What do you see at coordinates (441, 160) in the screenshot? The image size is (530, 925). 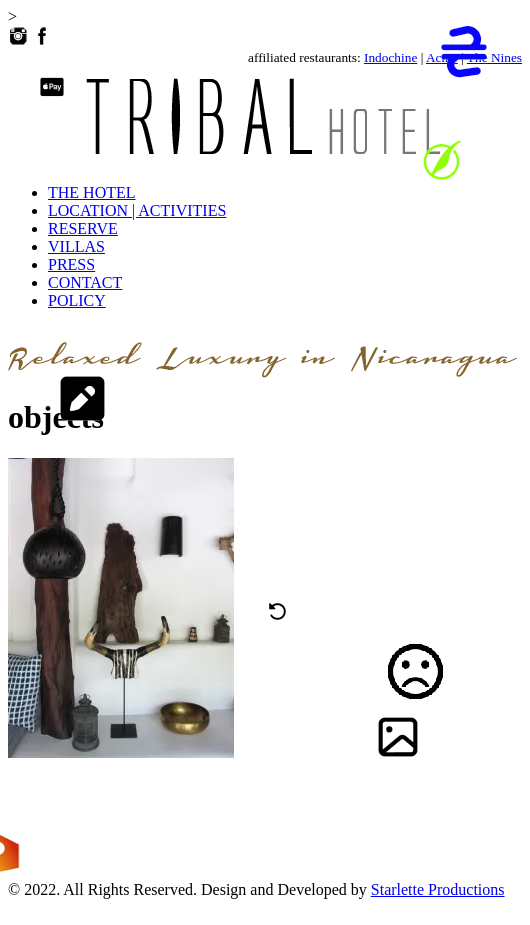 I see `pied piper company logo` at bounding box center [441, 160].